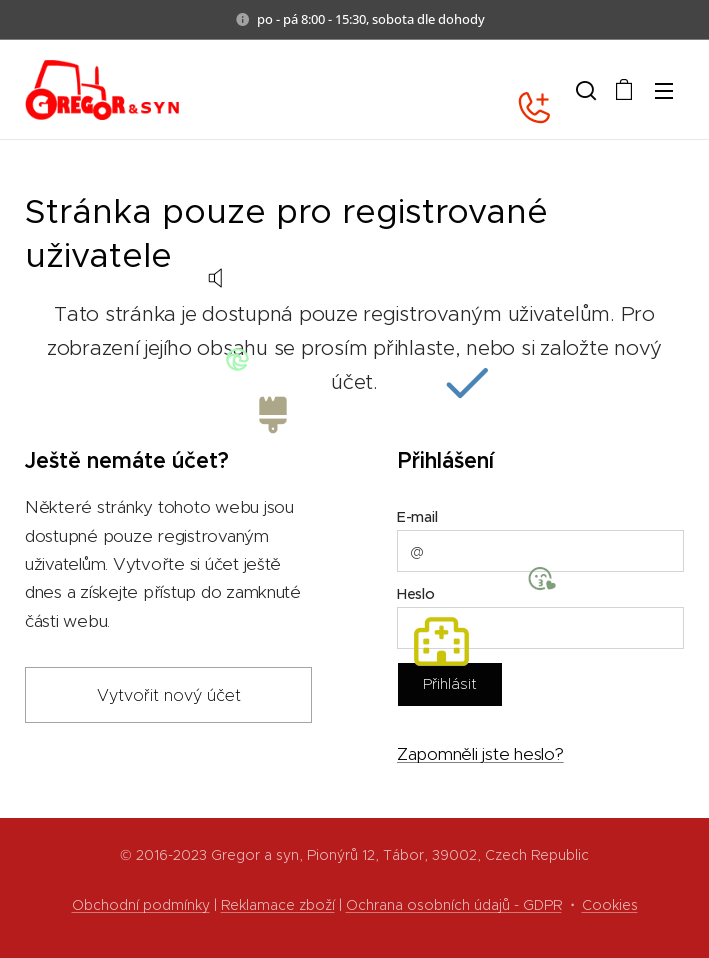 The width and height of the screenshot is (709, 958). What do you see at coordinates (273, 415) in the screenshot?
I see `access painting or drawing tools` at bounding box center [273, 415].